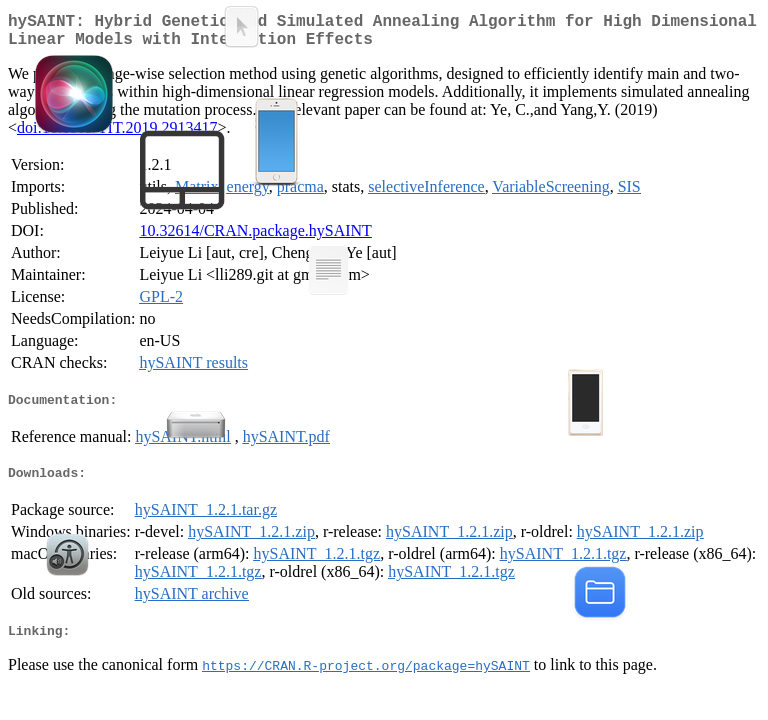 Image resolution: width=768 pixels, height=720 pixels. I want to click on open file manager application, so click(600, 593).